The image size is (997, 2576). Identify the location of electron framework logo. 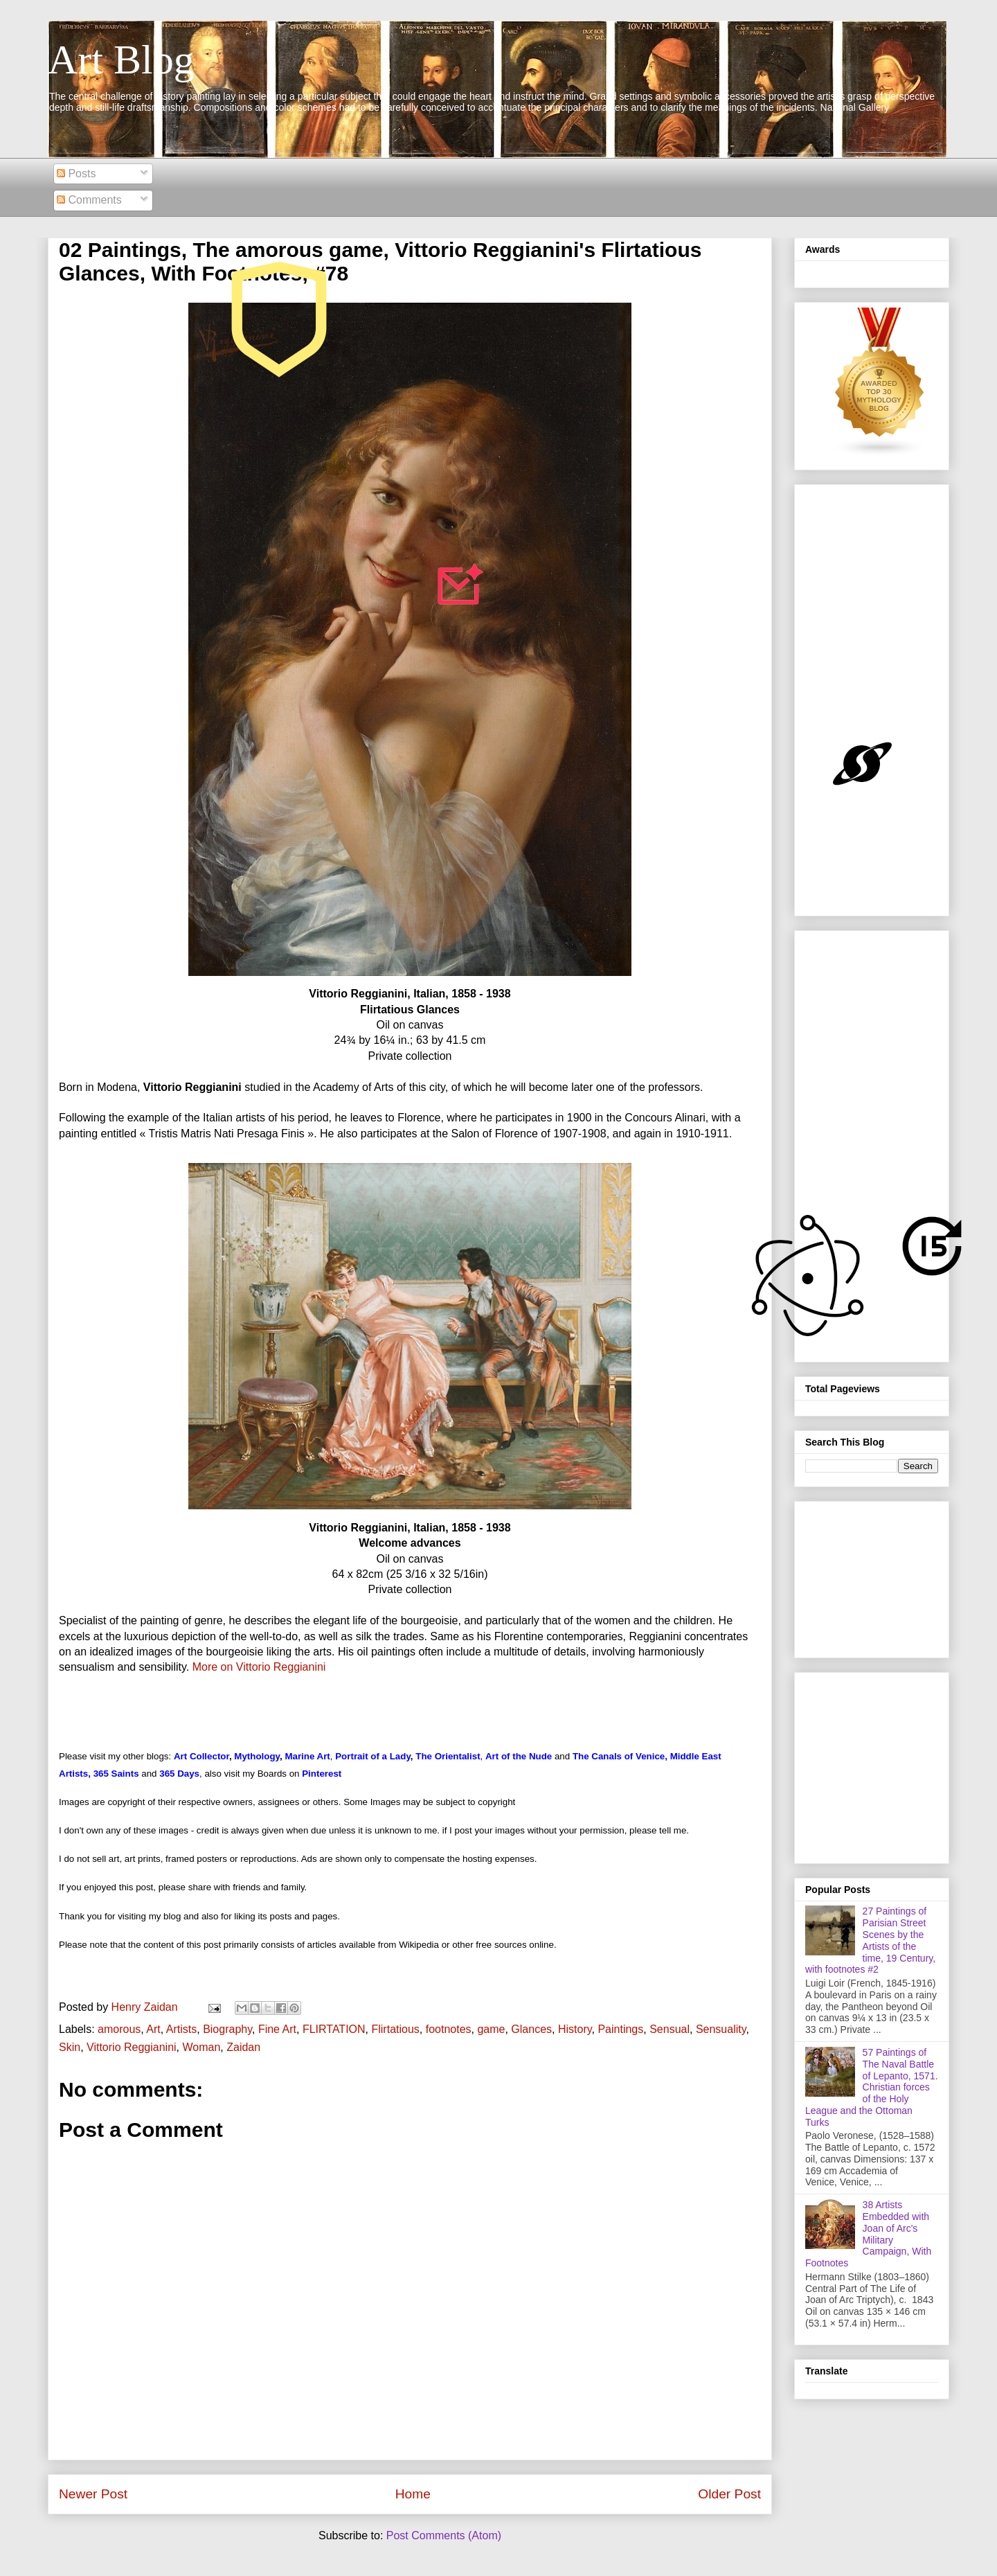
(807, 1275).